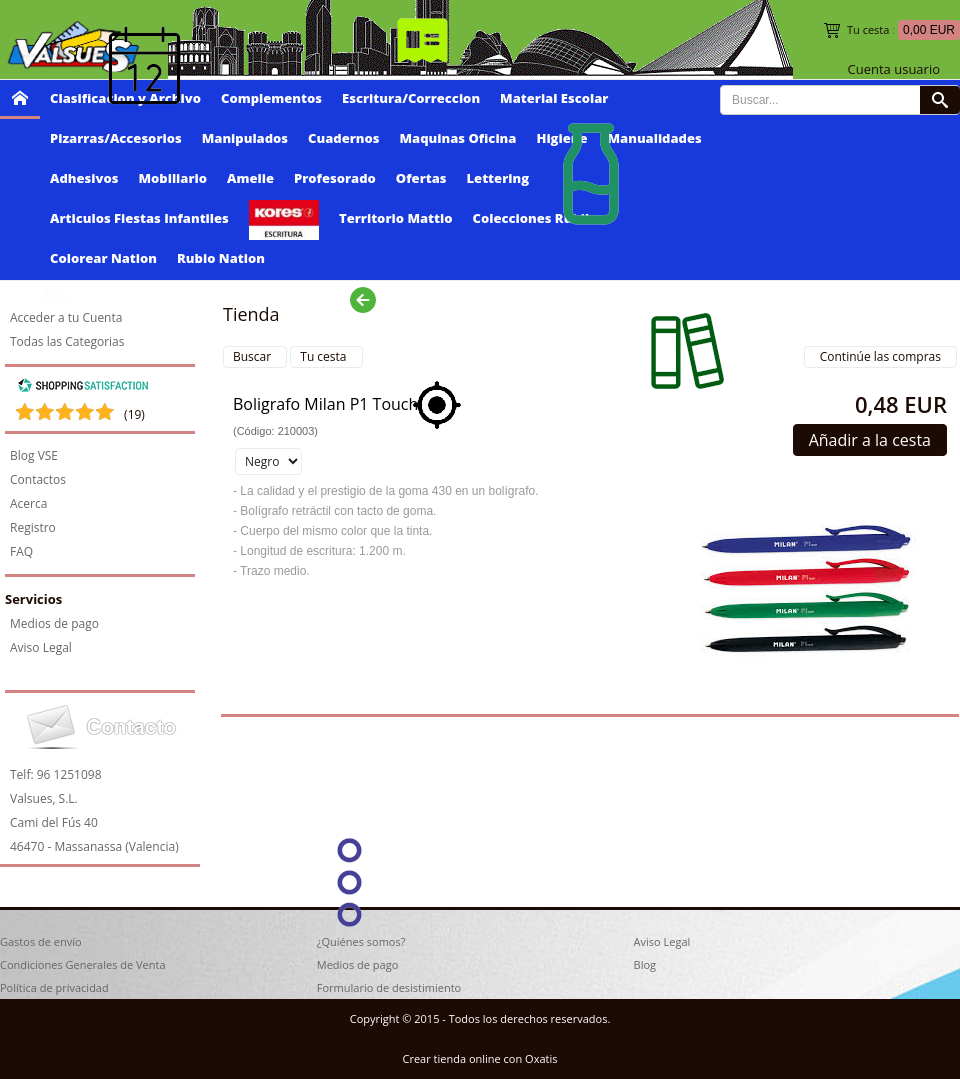 The width and height of the screenshot is (960, 1079). What do you see at coordinates (144, 68) in the screenshot?
I see `view calendar or schedule` at bounding box center [144, 68].